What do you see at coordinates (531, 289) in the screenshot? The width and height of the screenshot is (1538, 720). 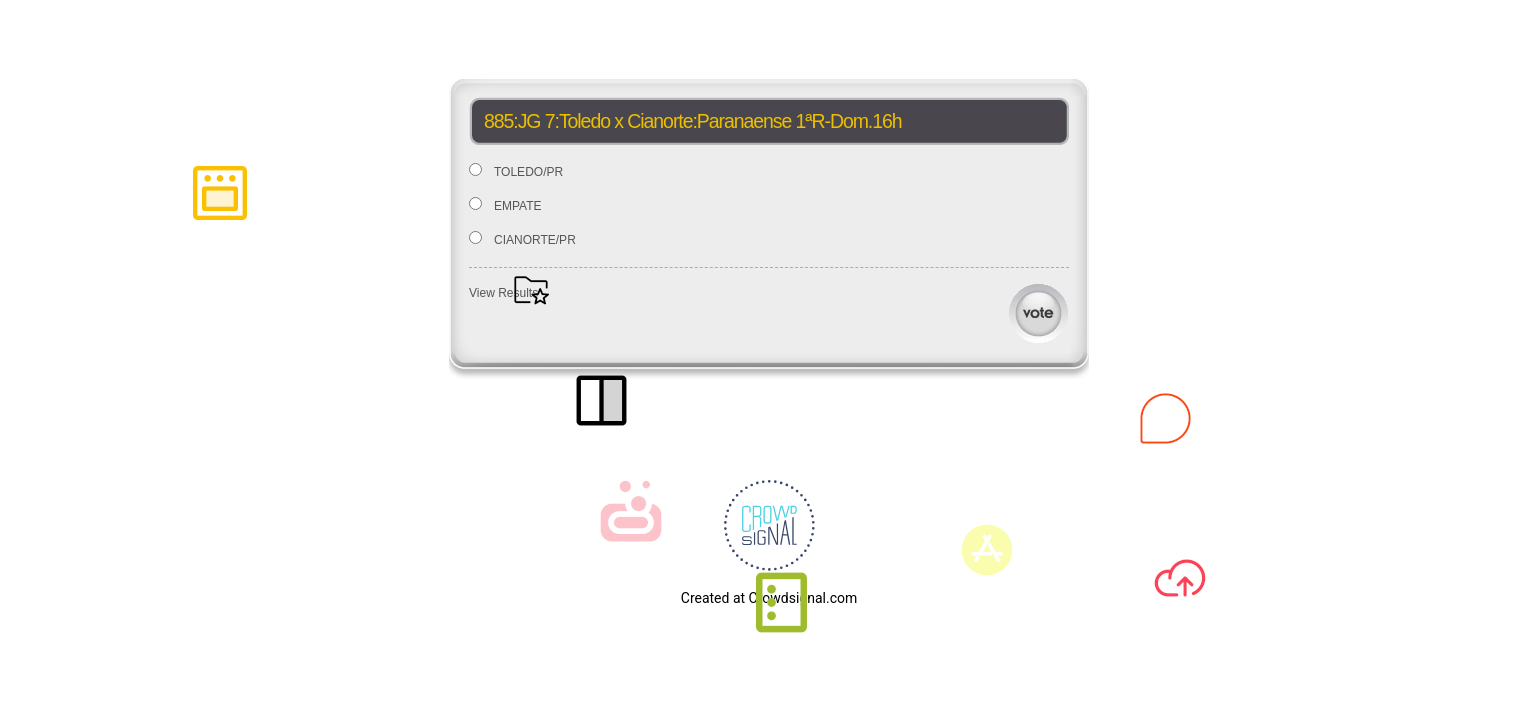 I see `access your starred or favorite folder` at bounding box center [531, 289].